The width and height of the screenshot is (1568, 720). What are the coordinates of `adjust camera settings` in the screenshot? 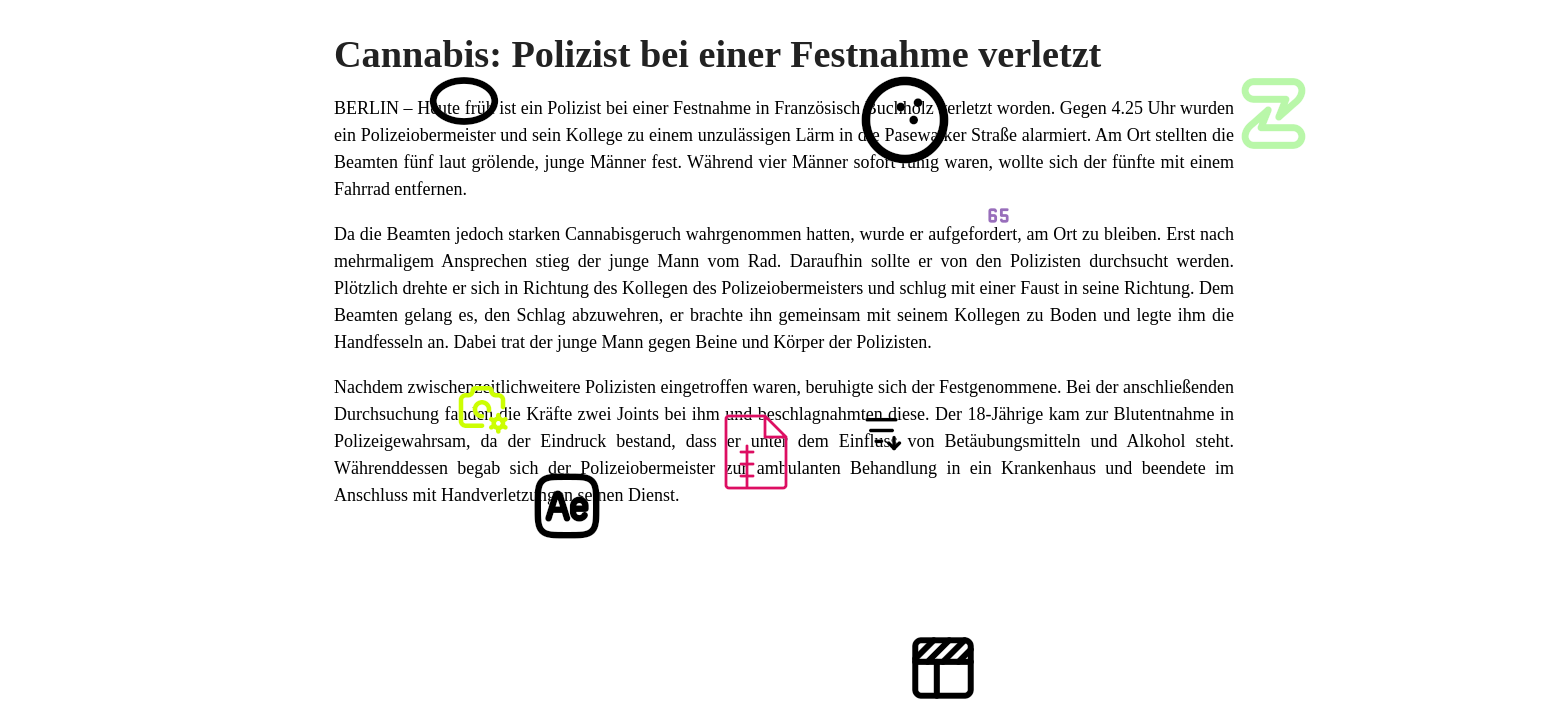 It's located at (482, 407).